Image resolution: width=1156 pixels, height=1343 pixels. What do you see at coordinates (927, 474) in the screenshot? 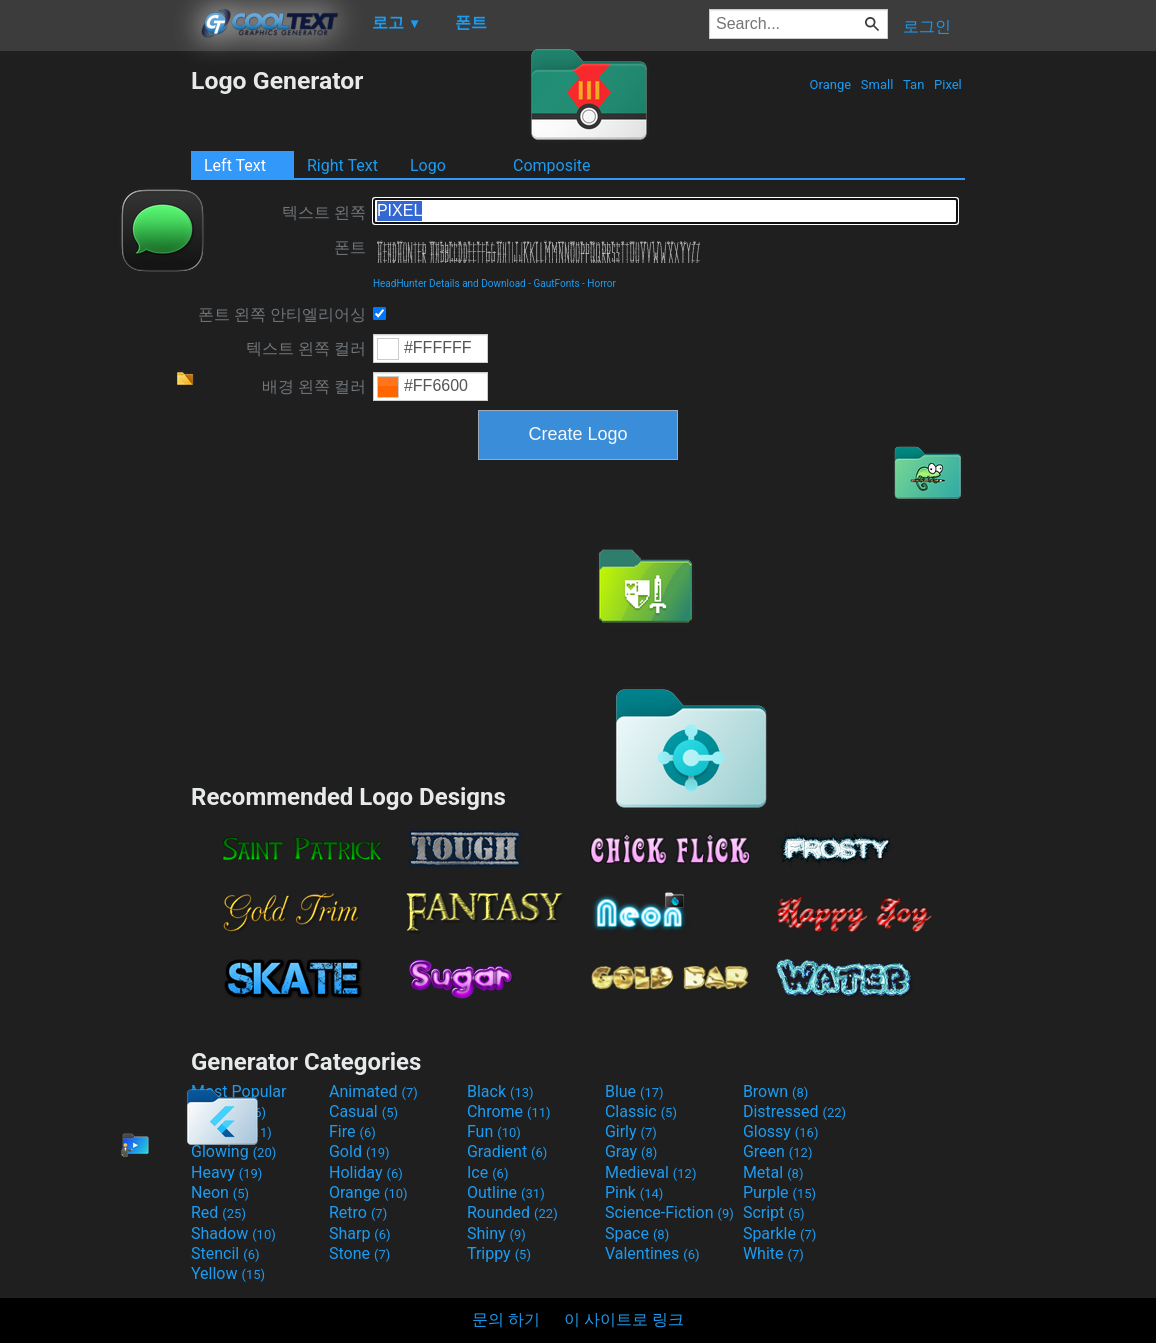
I see `open notepad++ project folder` at bounding box center [927, 474].